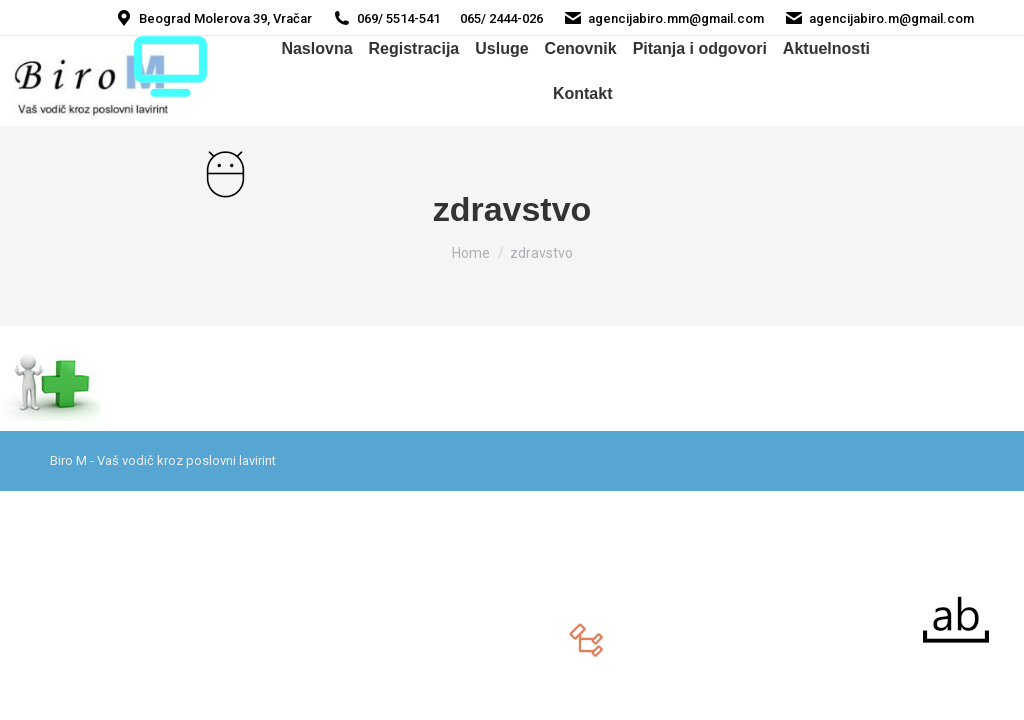  Describe the element at coordinates (225, 173) in the screenshot. I see `android device or system settings` at that location.